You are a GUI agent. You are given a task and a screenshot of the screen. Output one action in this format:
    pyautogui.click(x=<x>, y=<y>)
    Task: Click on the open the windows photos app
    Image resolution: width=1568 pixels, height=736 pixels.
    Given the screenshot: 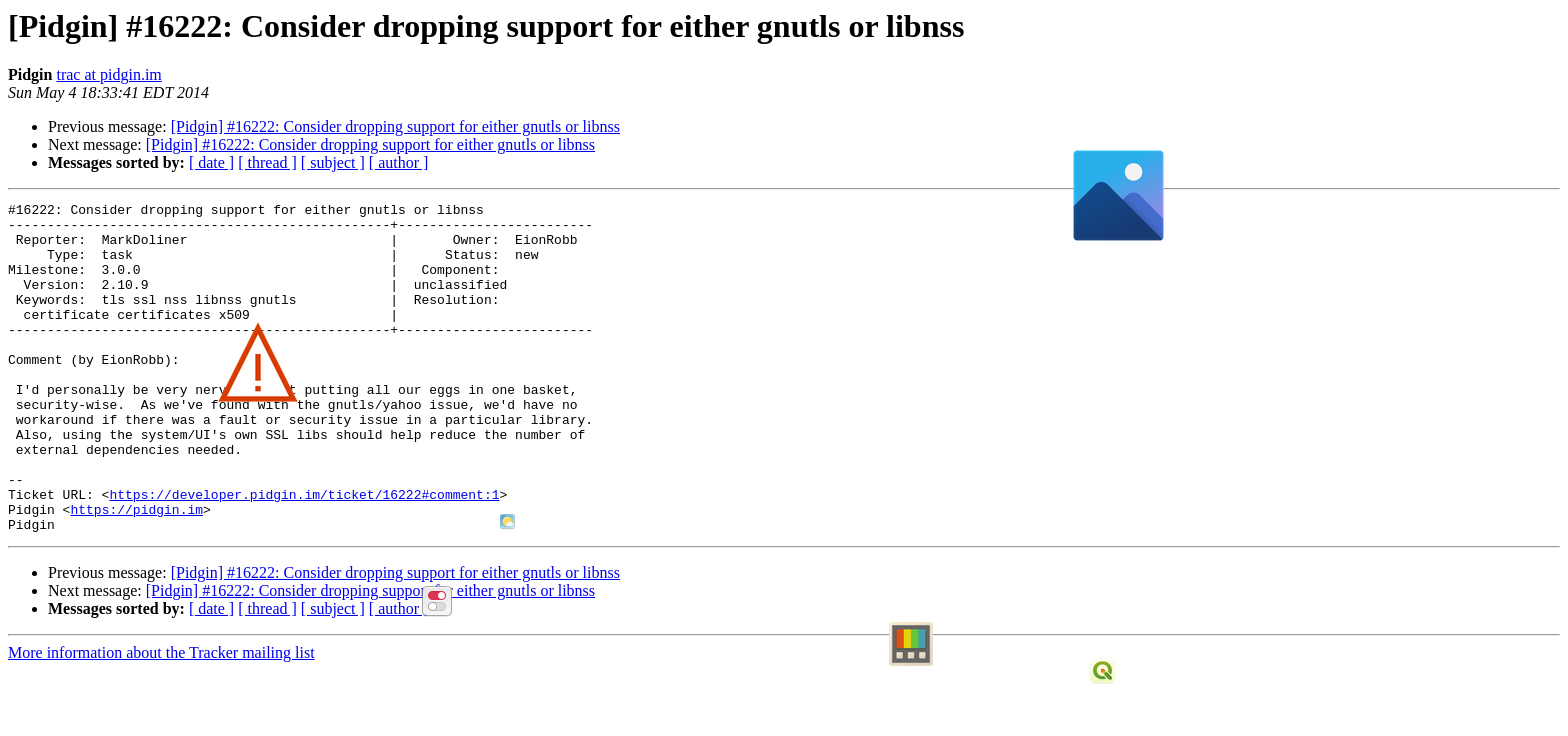 What is the action you would take?
    pyautogui.click(x=1118, y=195)
    